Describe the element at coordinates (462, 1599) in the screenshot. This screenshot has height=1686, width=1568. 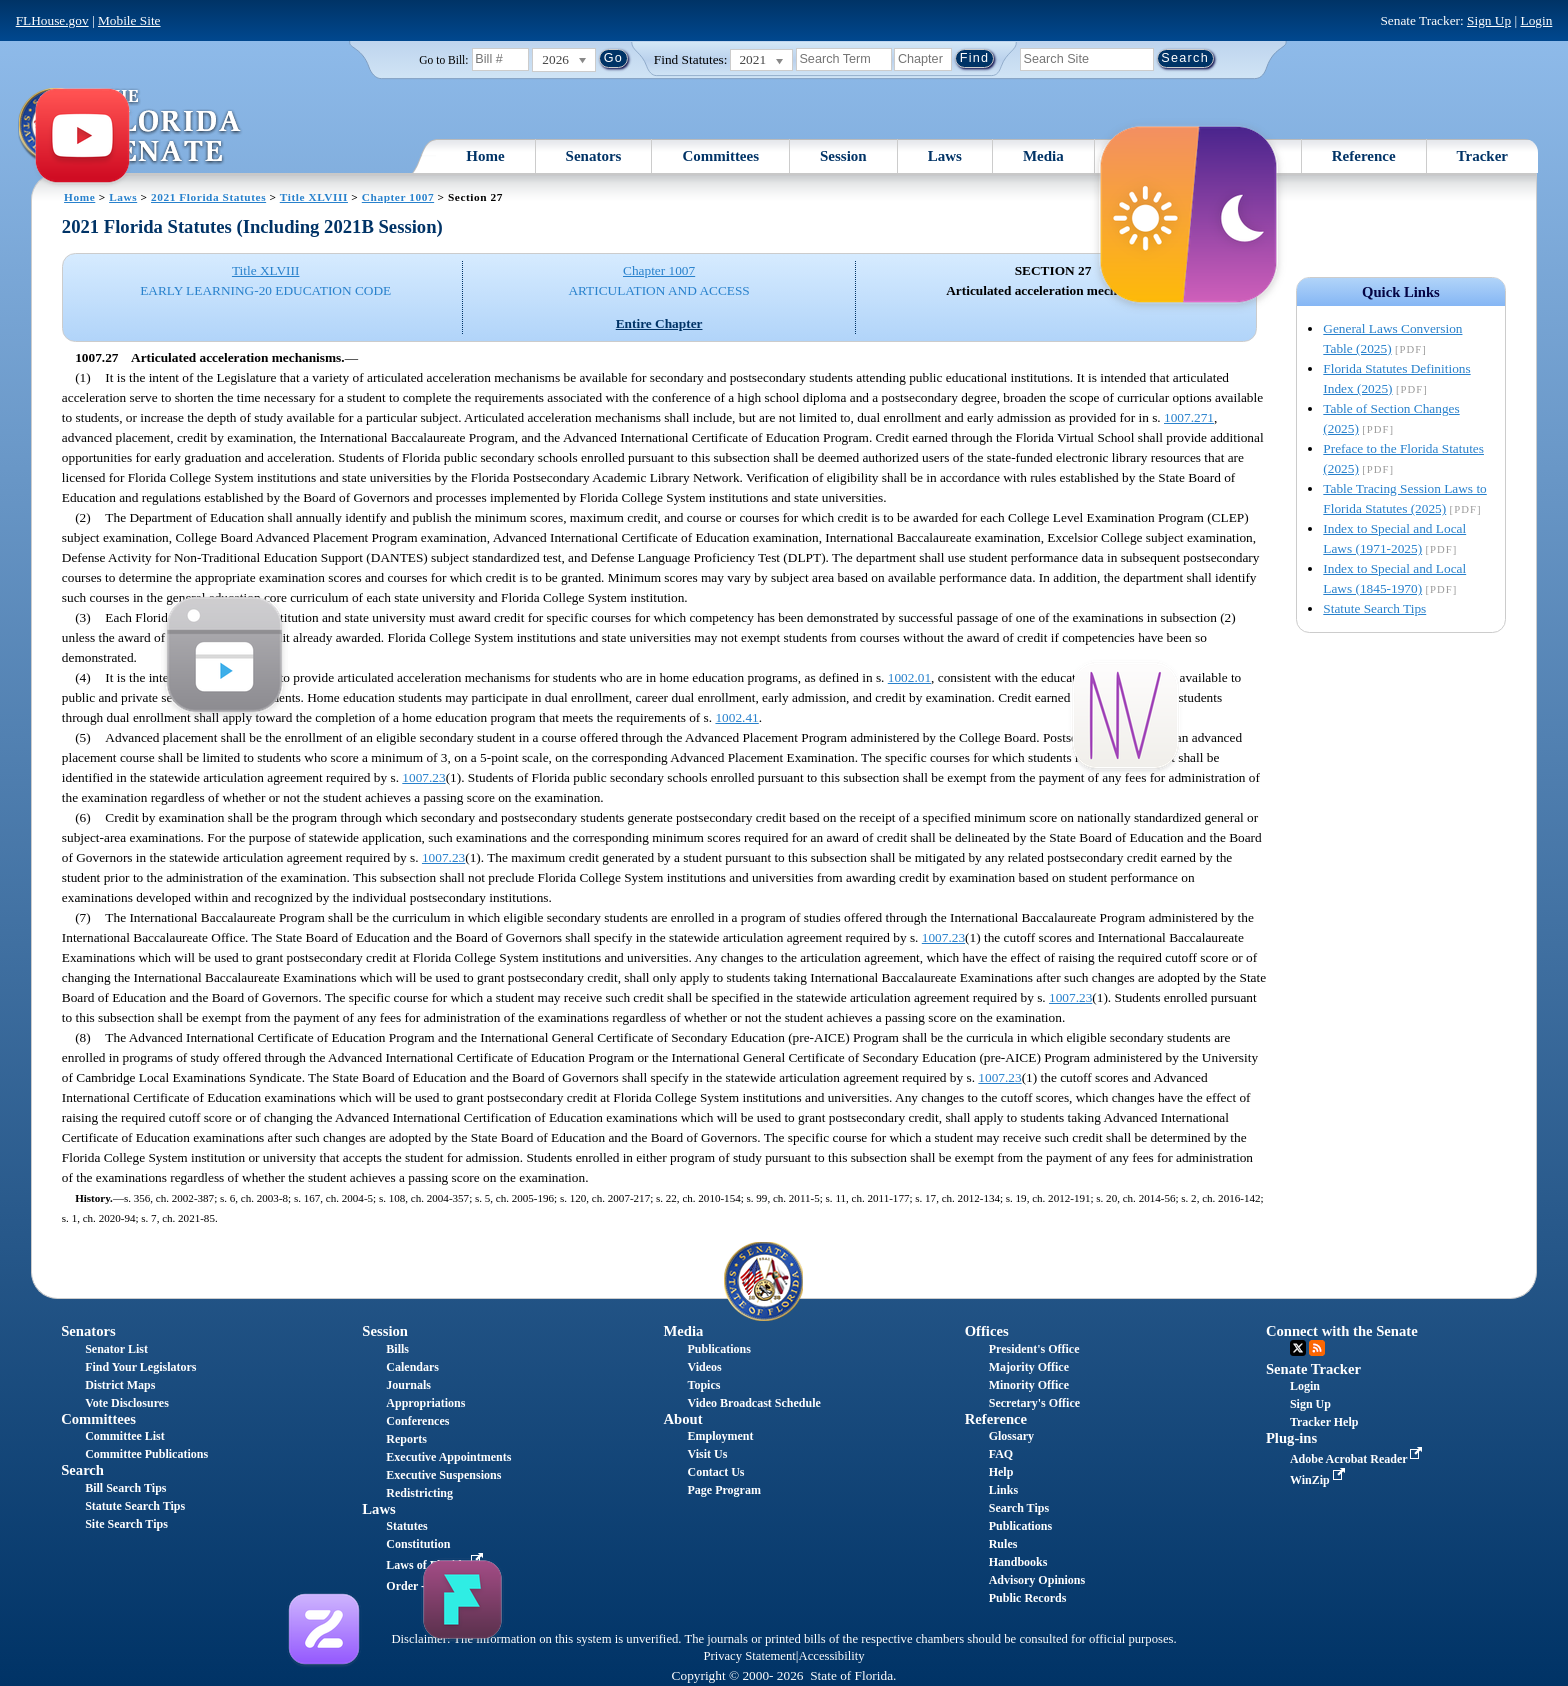
I see `open fightcade app` at that location.